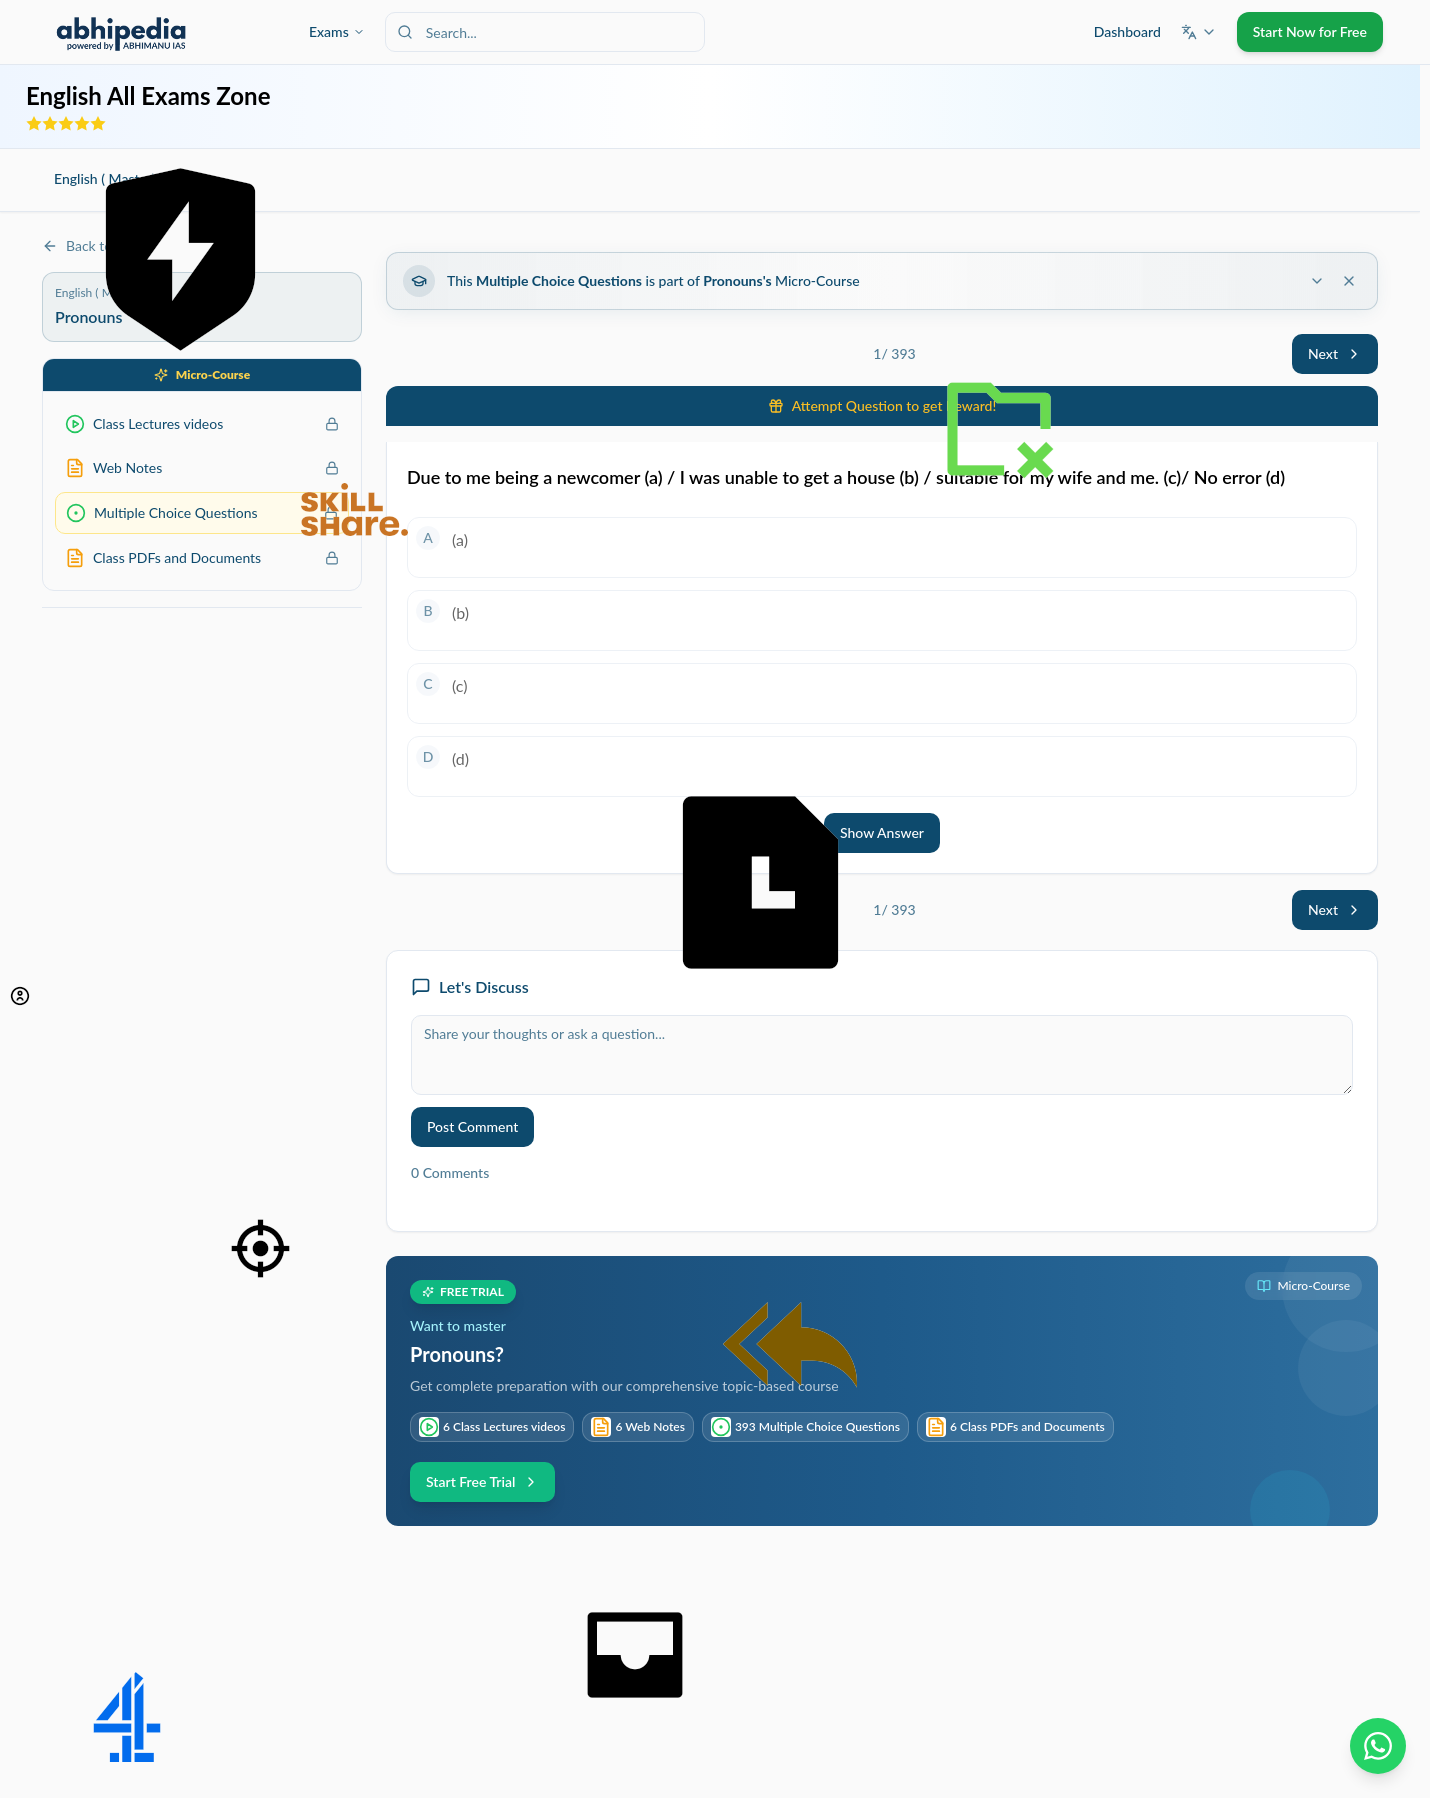 The width and height of the screenshot is (1430, 1798). Describe the element at coordinates (635, 1655) in the screenshot. I see `view your inbox messages` at that location.